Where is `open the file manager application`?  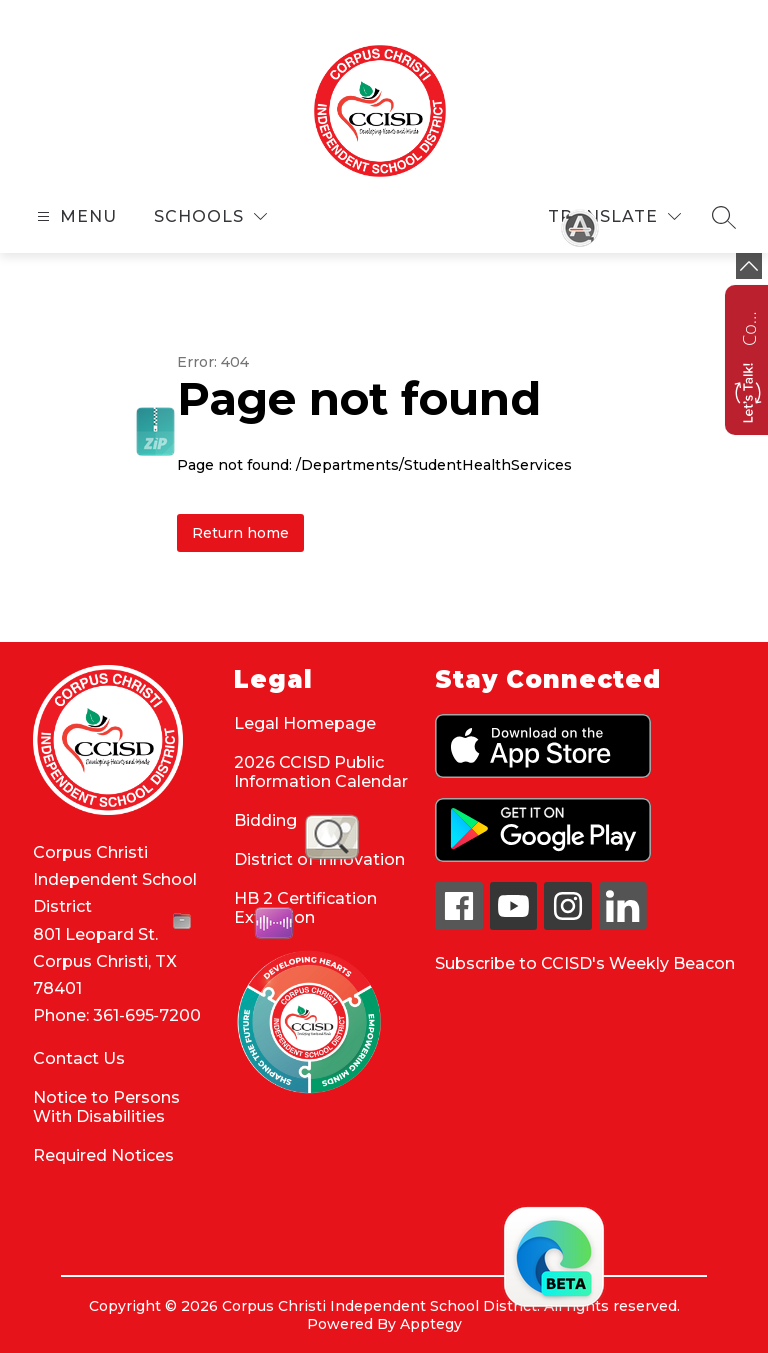 open the file manager application is located at coordinates (182, 921).